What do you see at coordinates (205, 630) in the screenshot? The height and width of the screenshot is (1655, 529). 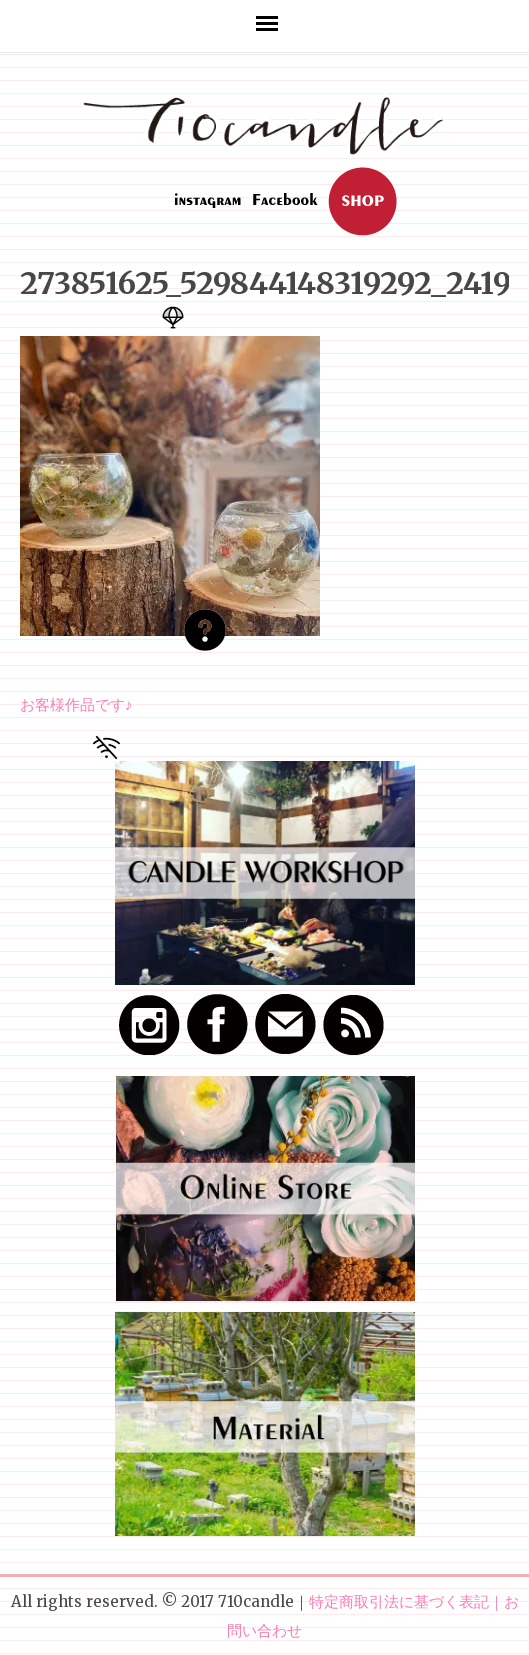 I see `access help or support information` at bounding box center [205, 630].